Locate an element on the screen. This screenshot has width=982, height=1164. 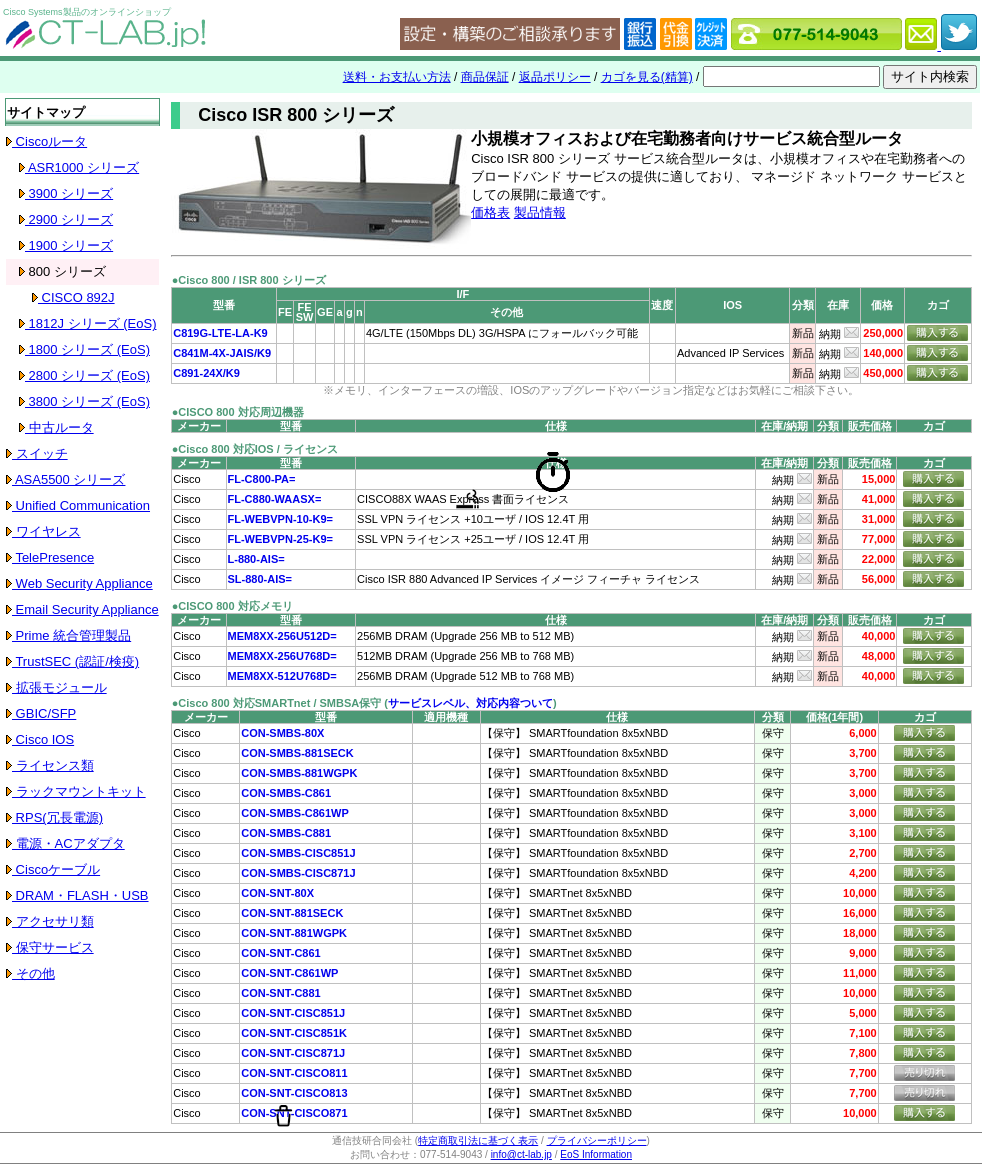
set a countdown timer is located at coordinates (553, 473).